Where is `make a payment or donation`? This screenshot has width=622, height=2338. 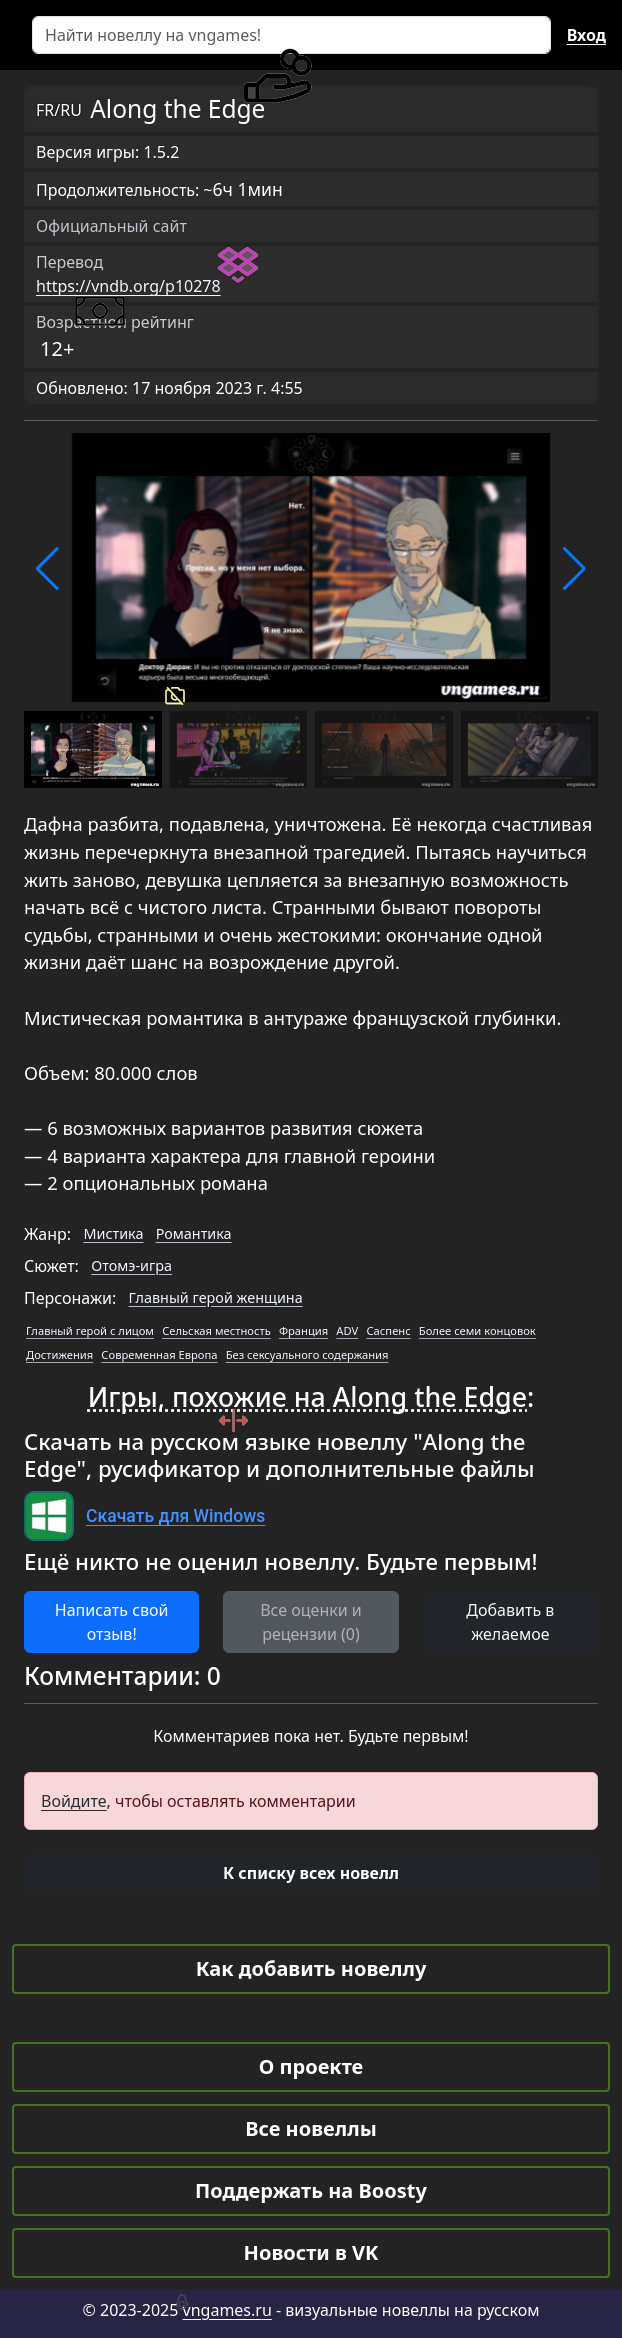
make a payment or donation is located at coordinates (280, 78).